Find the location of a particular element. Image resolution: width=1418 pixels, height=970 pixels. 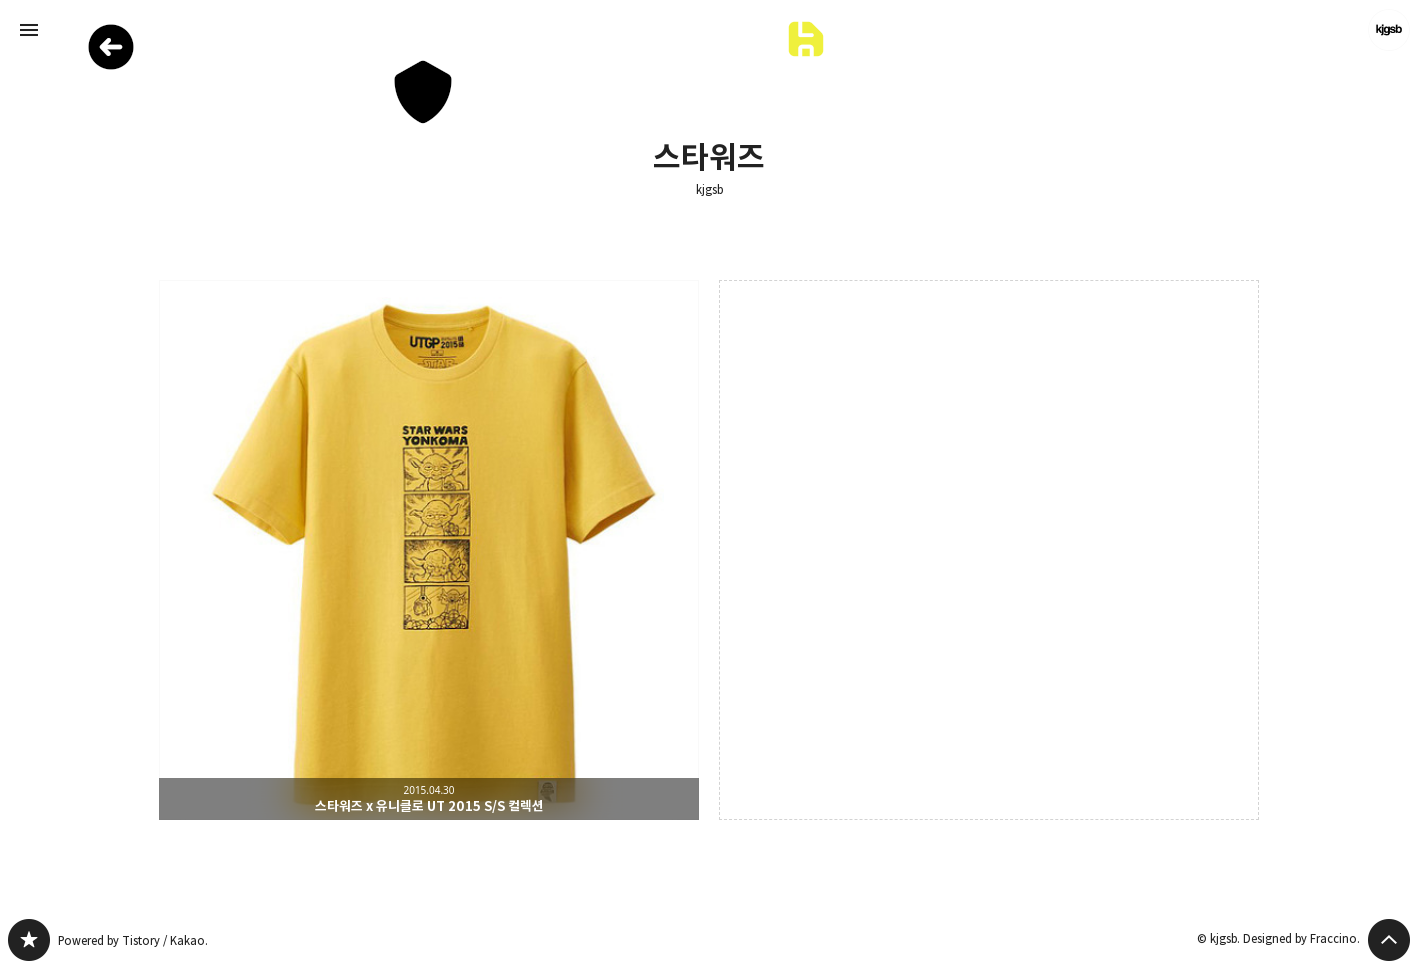

save current file or document is located at coordinates (806, 39).